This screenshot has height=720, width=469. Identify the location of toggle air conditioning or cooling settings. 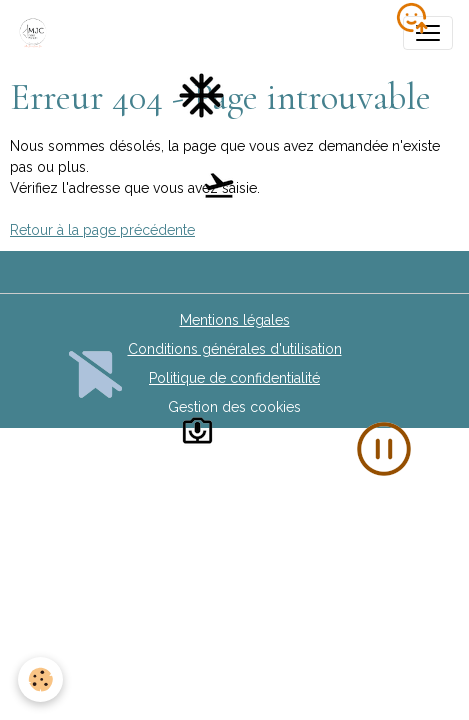
(201, 95).